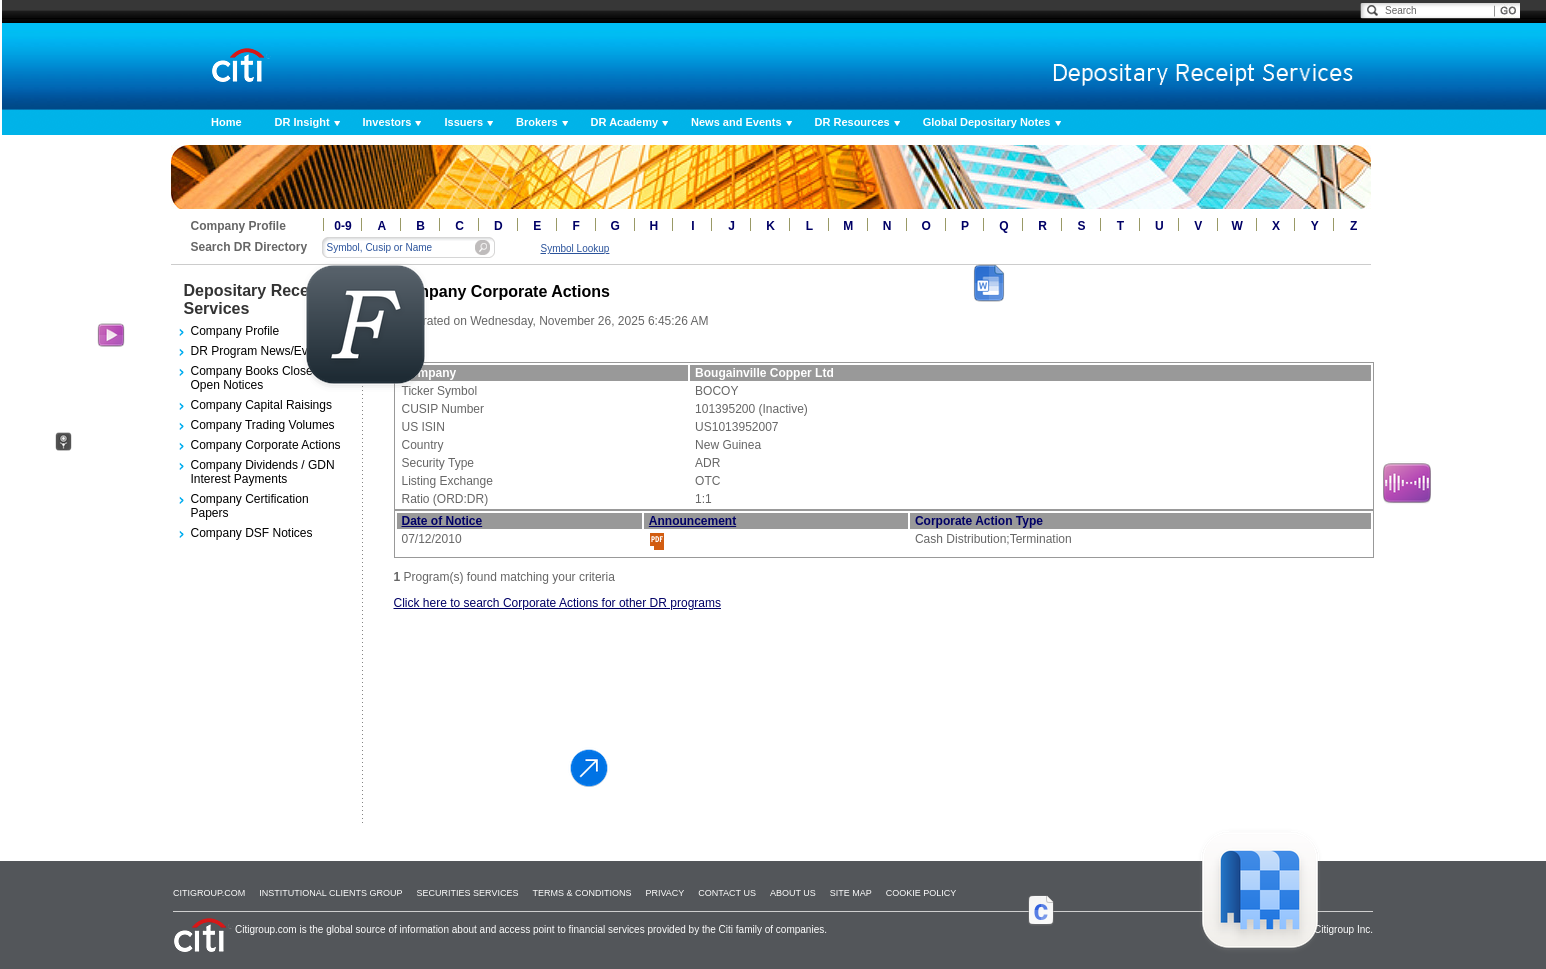 This screenshot has width=1546, height=969. I want to click on open multimedia or media player app, so click(111, 335).